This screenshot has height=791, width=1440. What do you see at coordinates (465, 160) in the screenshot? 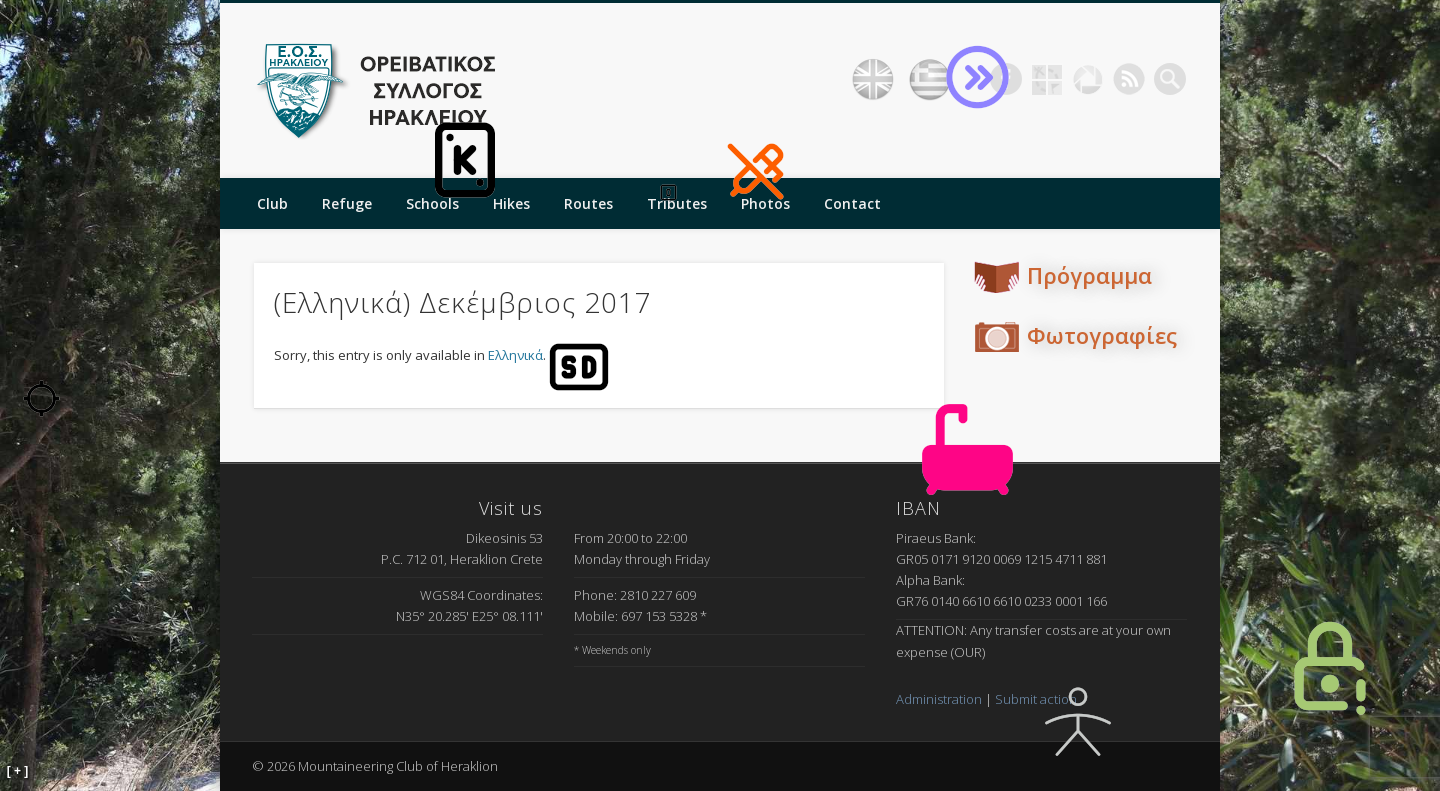
I see `king playing card in a card game app` at bounding box center [465, 160].